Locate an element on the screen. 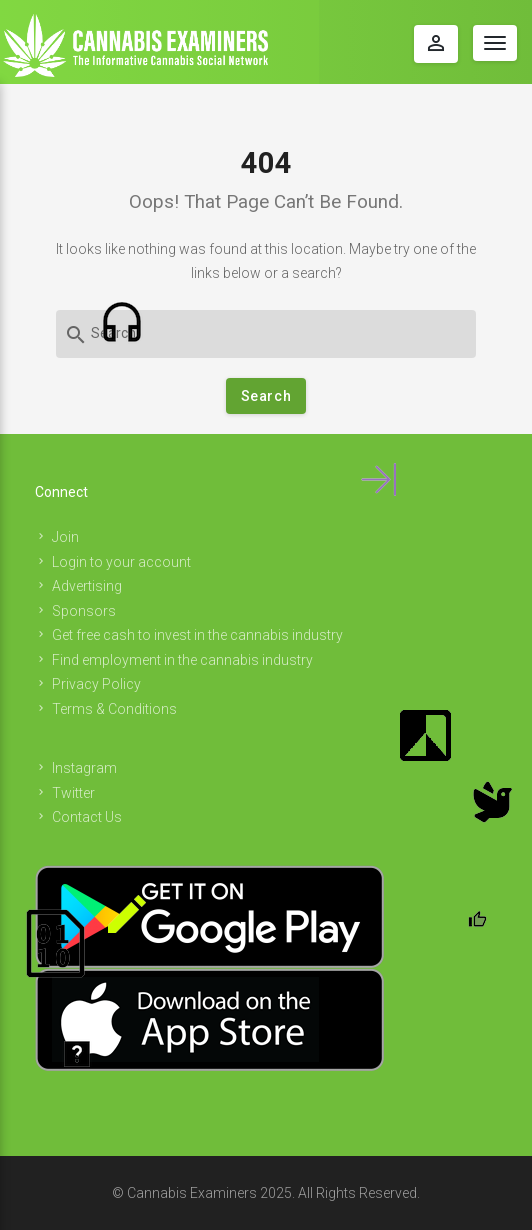  go to end or last item is located at coordinates (379, 479).